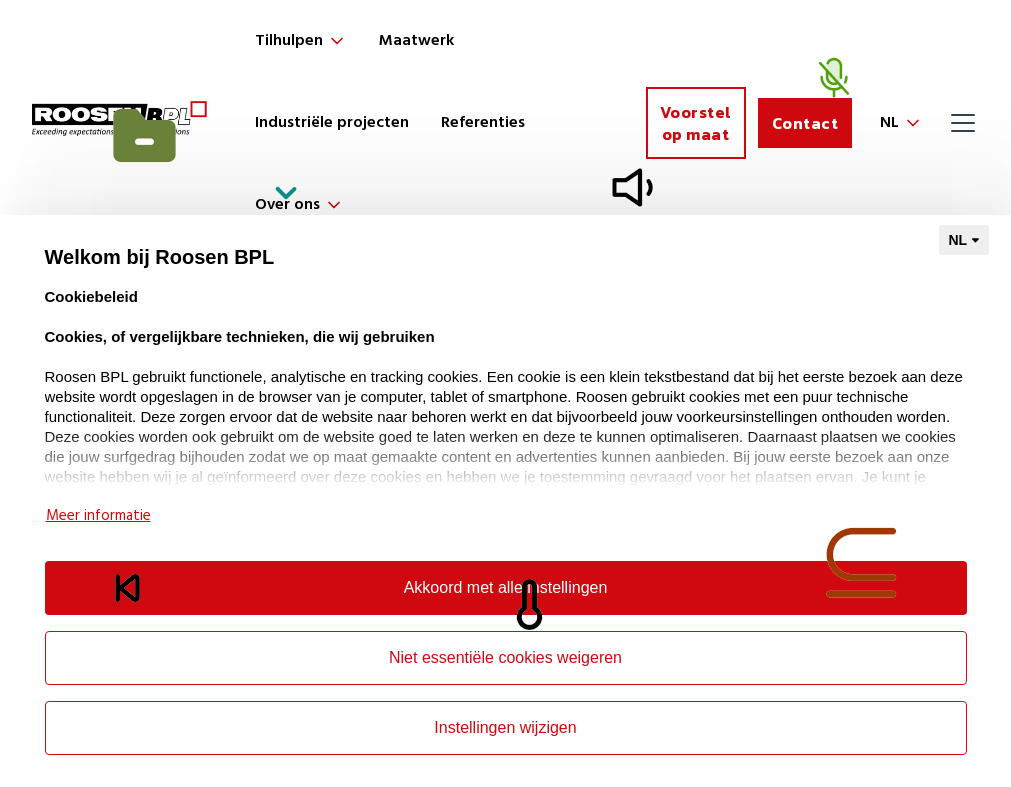 The image size is (1011, 787). What do you see at coordinates (127, 588) in the screenshot?
I see `skip to previous track` at bounding box center [127, 588].